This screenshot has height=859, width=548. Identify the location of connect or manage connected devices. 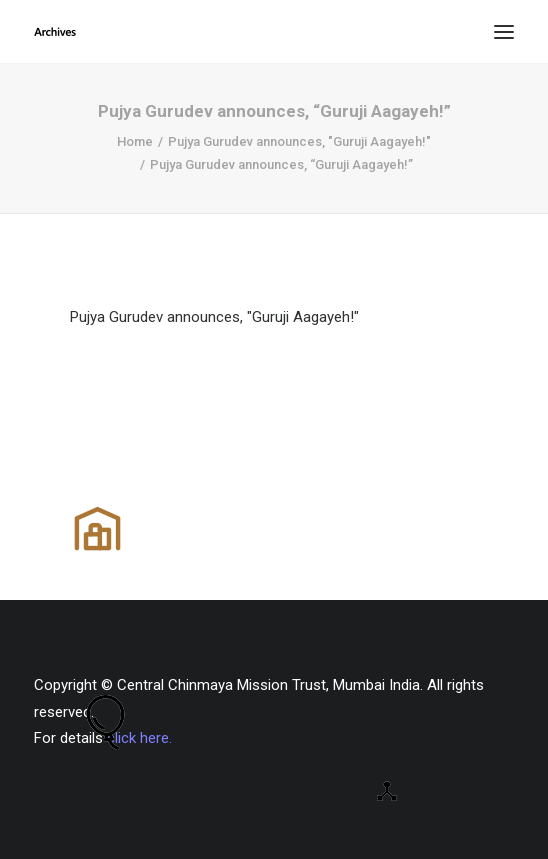
(387, 791).